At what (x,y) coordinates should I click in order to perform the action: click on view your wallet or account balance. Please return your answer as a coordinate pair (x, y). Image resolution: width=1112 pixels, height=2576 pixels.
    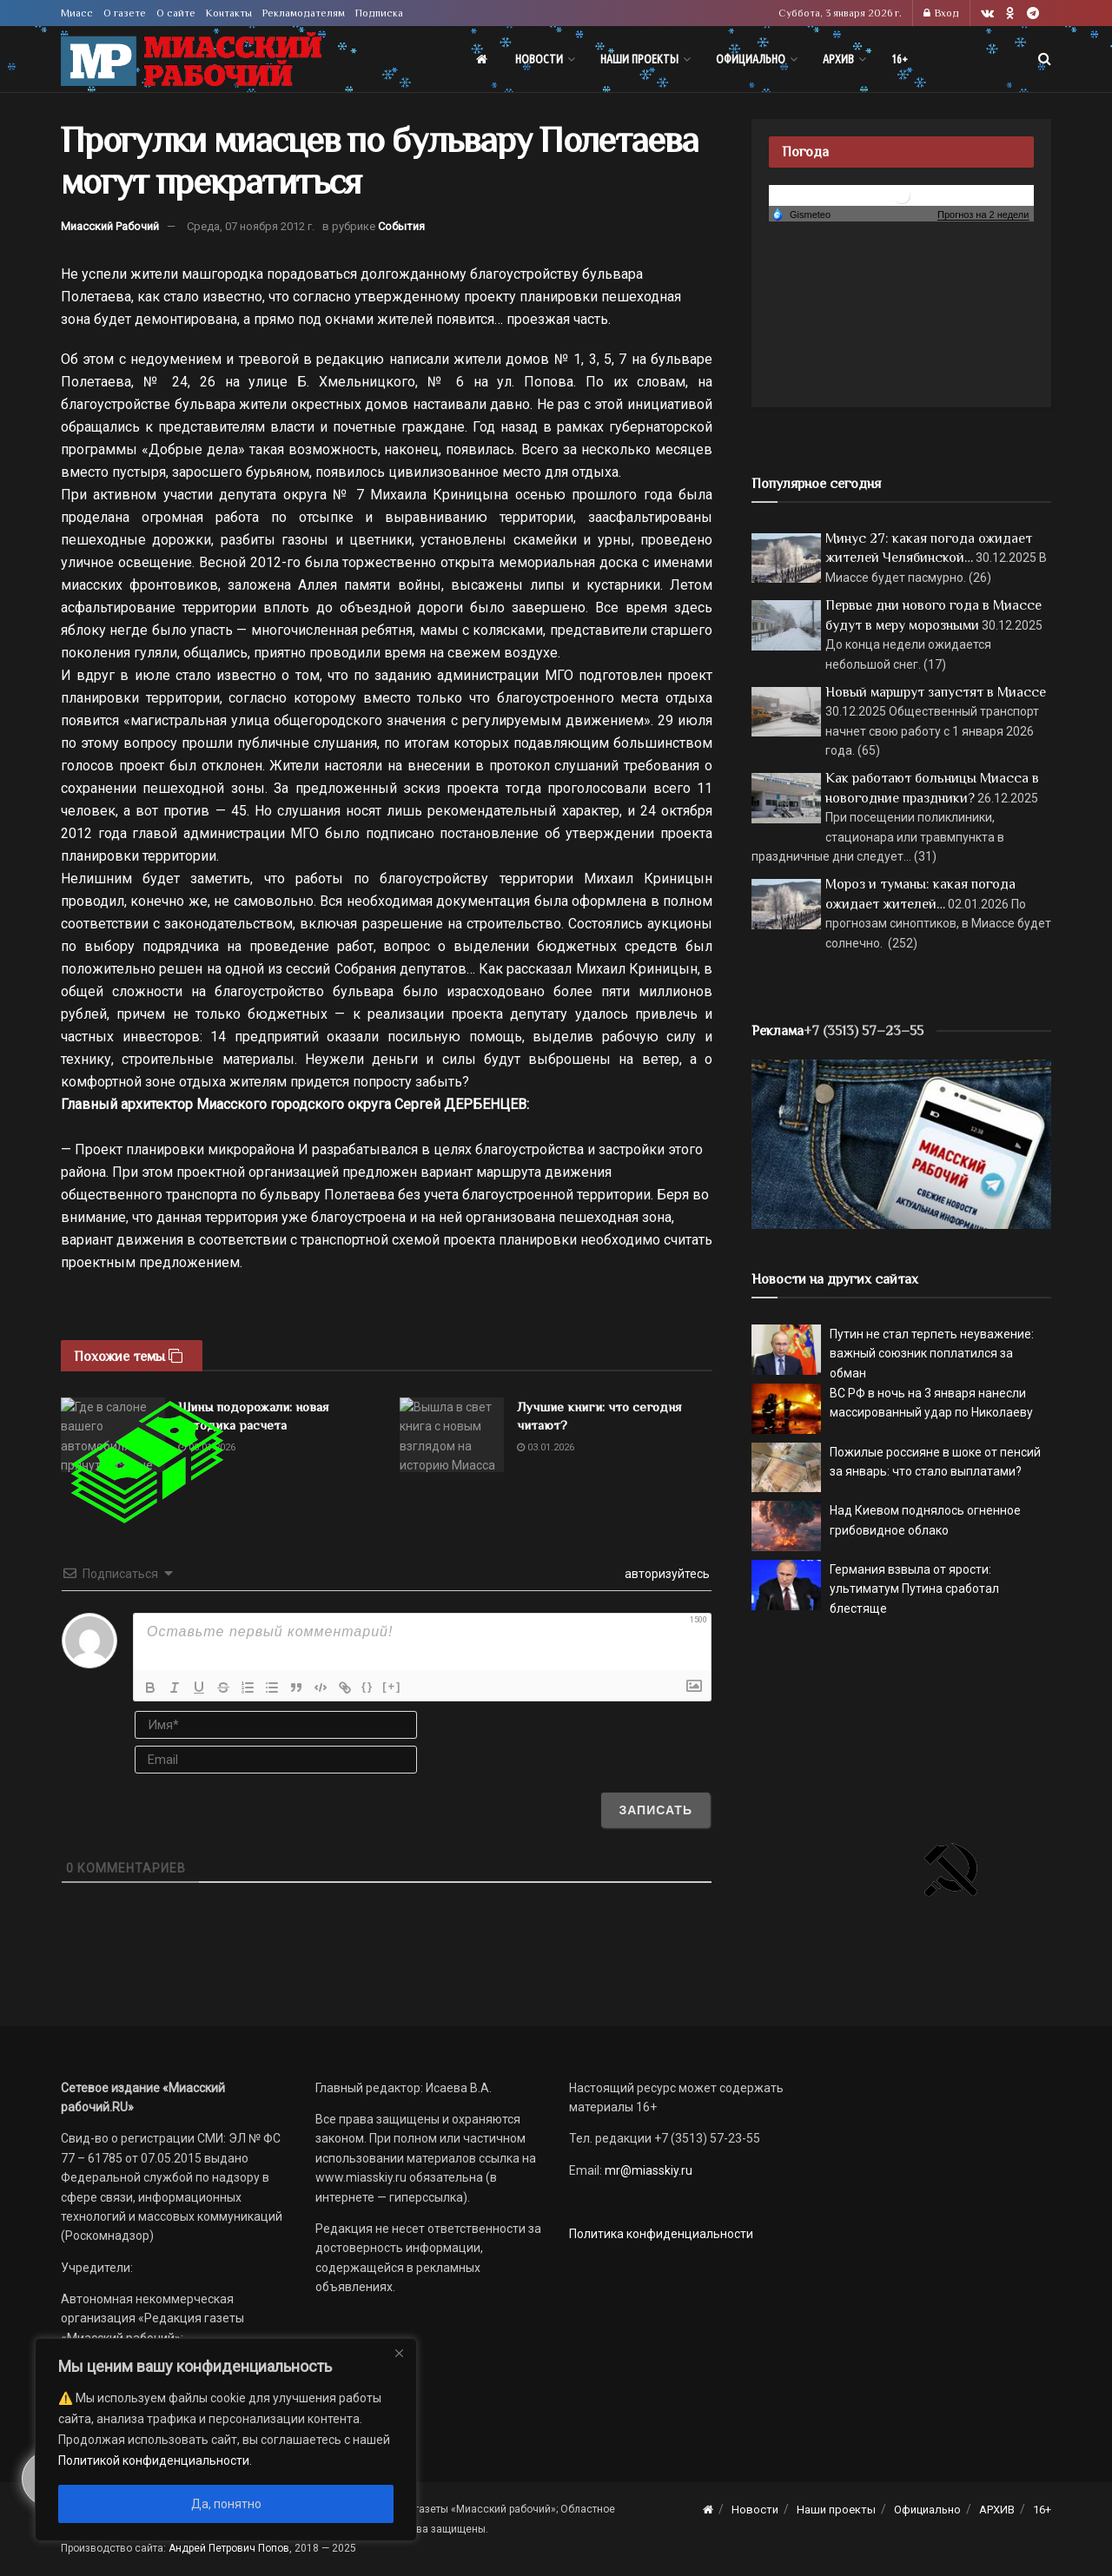
    Looking at the image, I should click on (147, 1462).